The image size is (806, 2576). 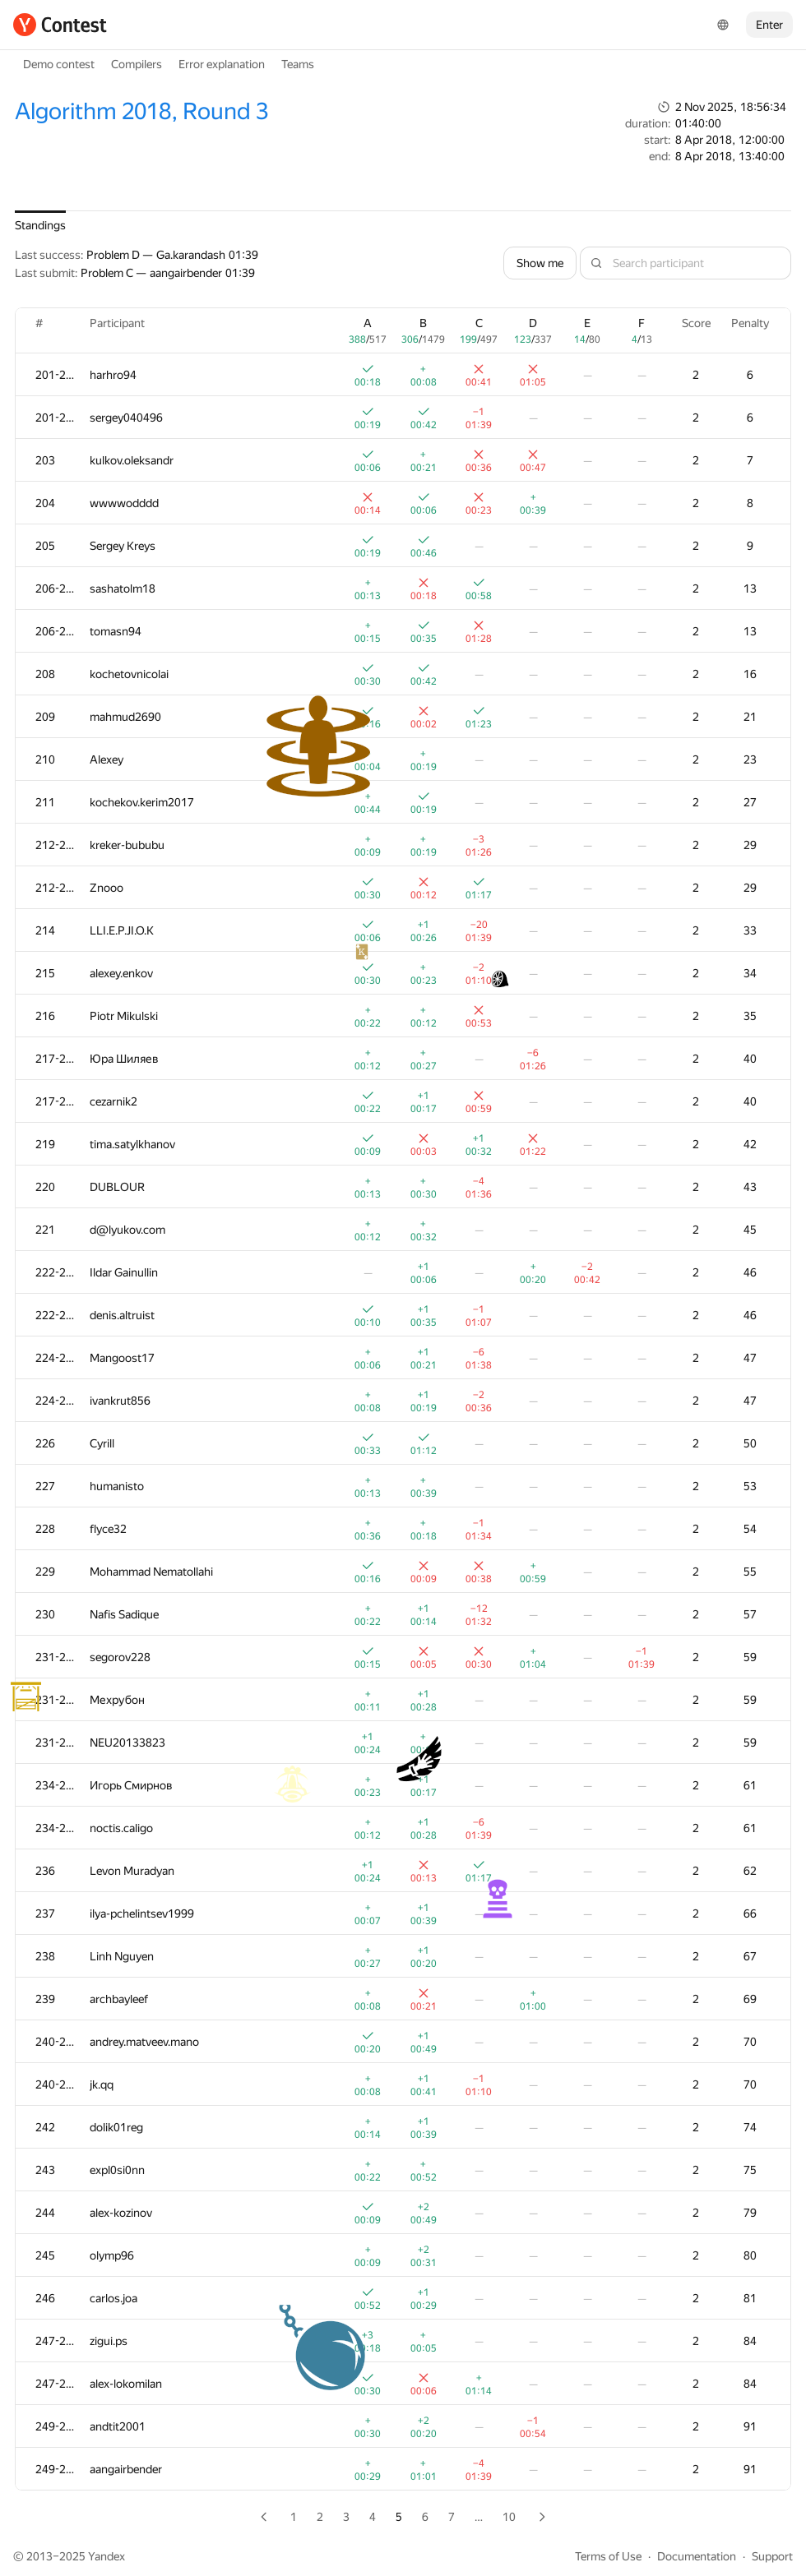 I want to click on access ranch or farm management features, so click(x=25, y=1696).